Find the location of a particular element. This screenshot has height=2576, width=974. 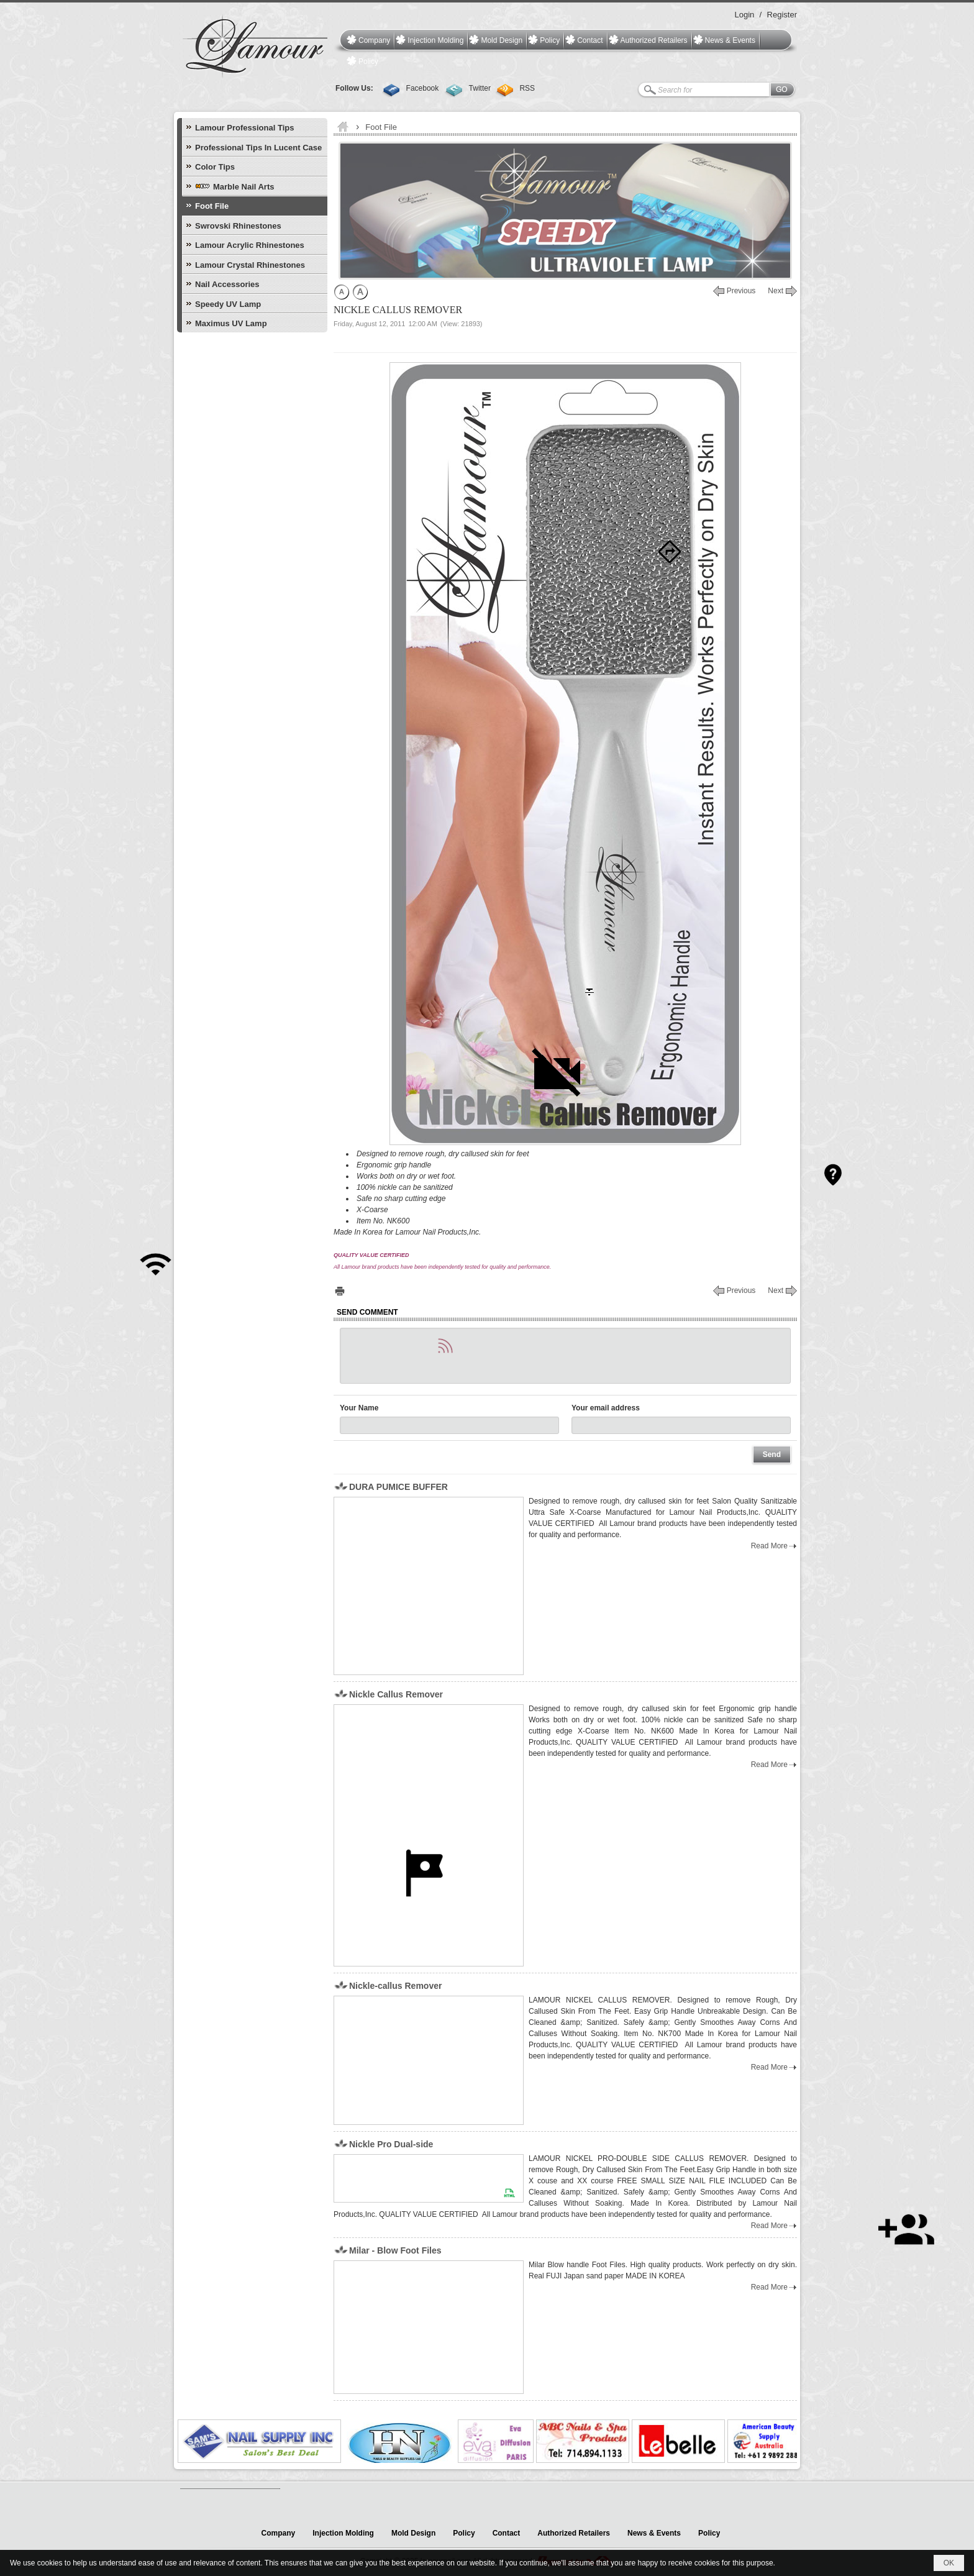

start a guided tour or walkthrough is located at coordinates (422, 1873).